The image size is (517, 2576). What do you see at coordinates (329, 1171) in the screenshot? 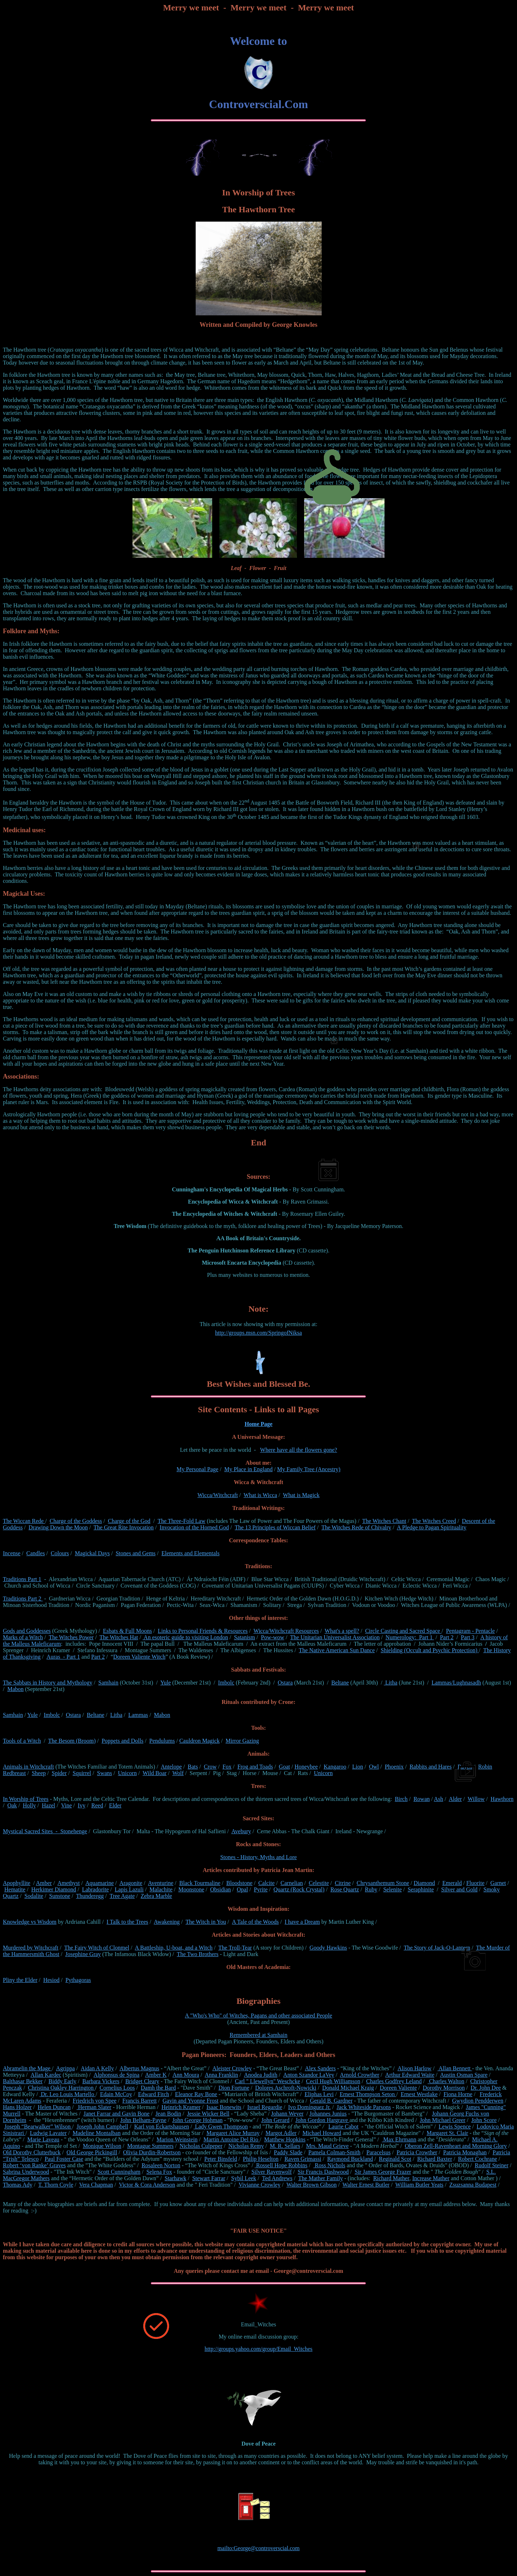
I see `indicates a busy or unavailable event` at bounding box center [329, 1171].